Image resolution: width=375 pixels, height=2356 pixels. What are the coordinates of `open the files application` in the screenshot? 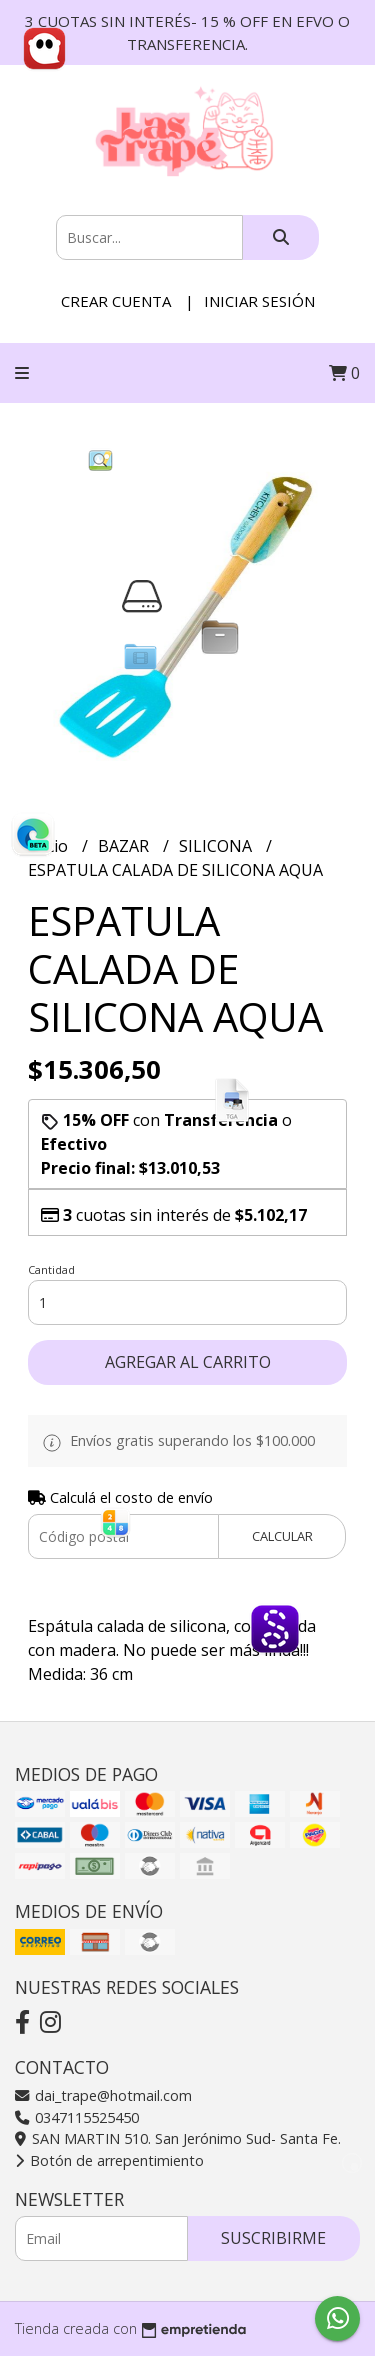 It's located at (220, 637).